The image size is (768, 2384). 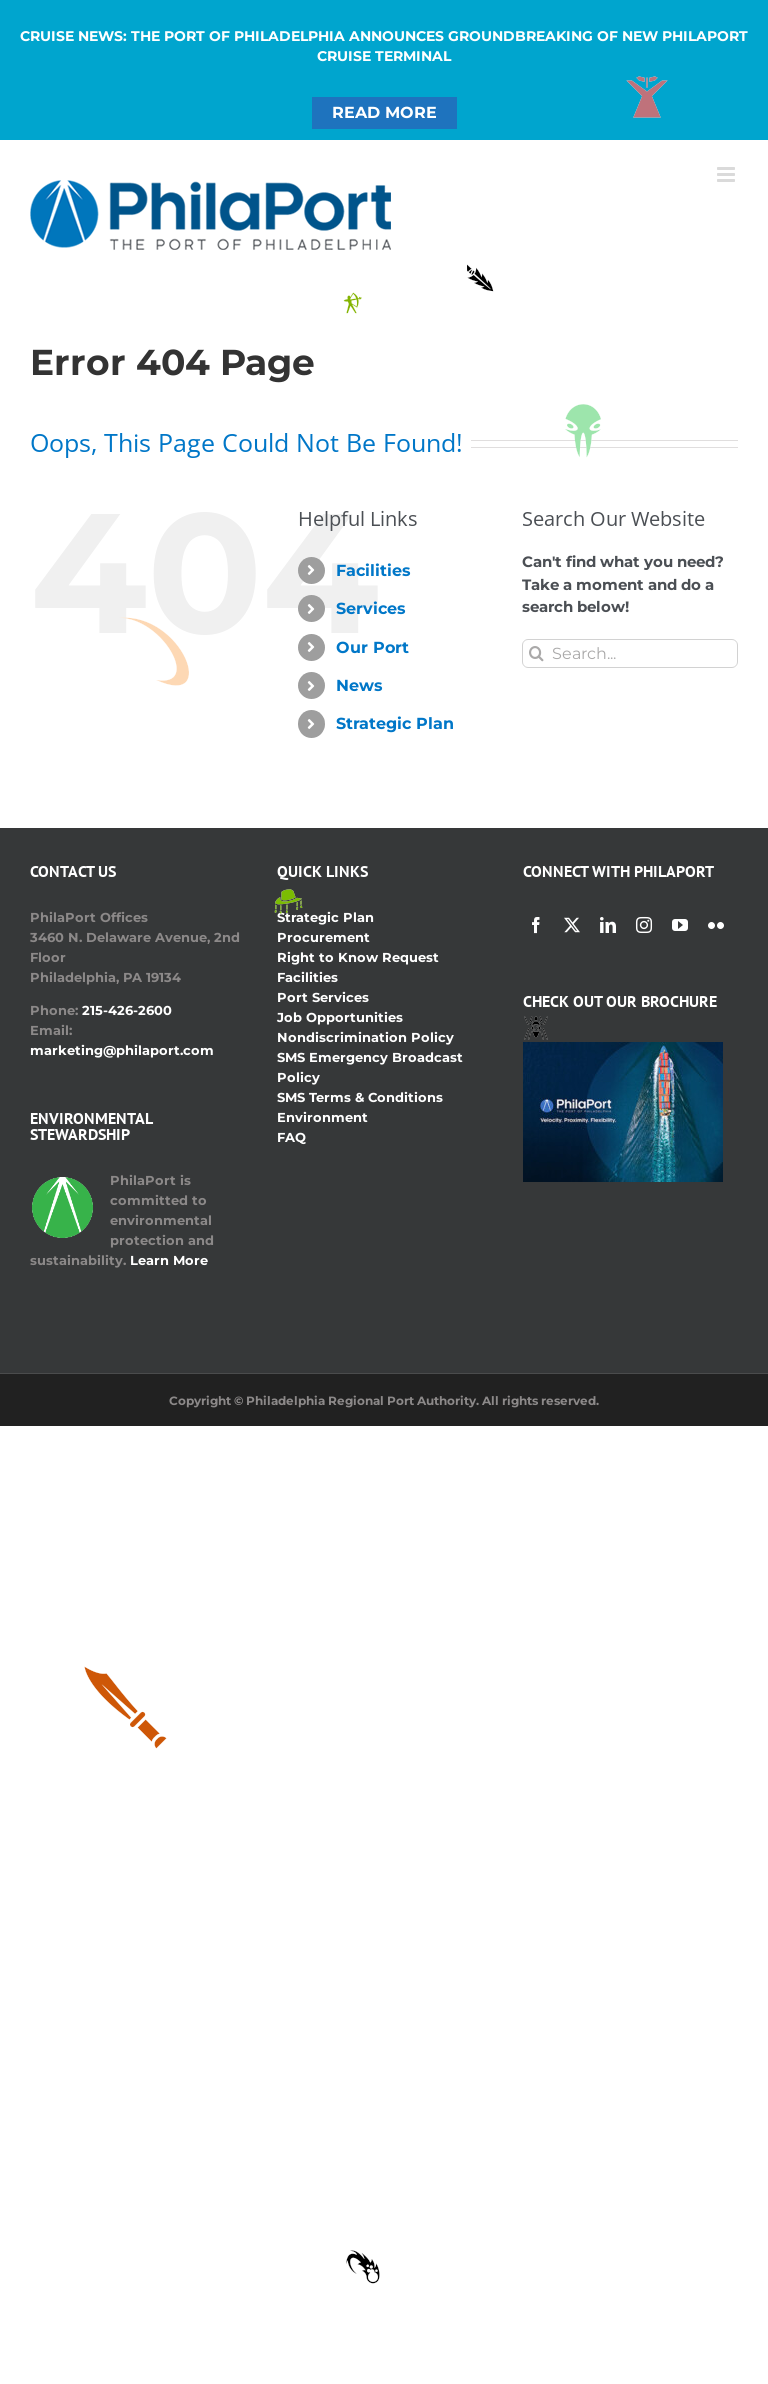 What do you see at coordinates (647, 97) in the screenshot?
I see `indicates a decision point or branching path` at bounding box center [647, 97].